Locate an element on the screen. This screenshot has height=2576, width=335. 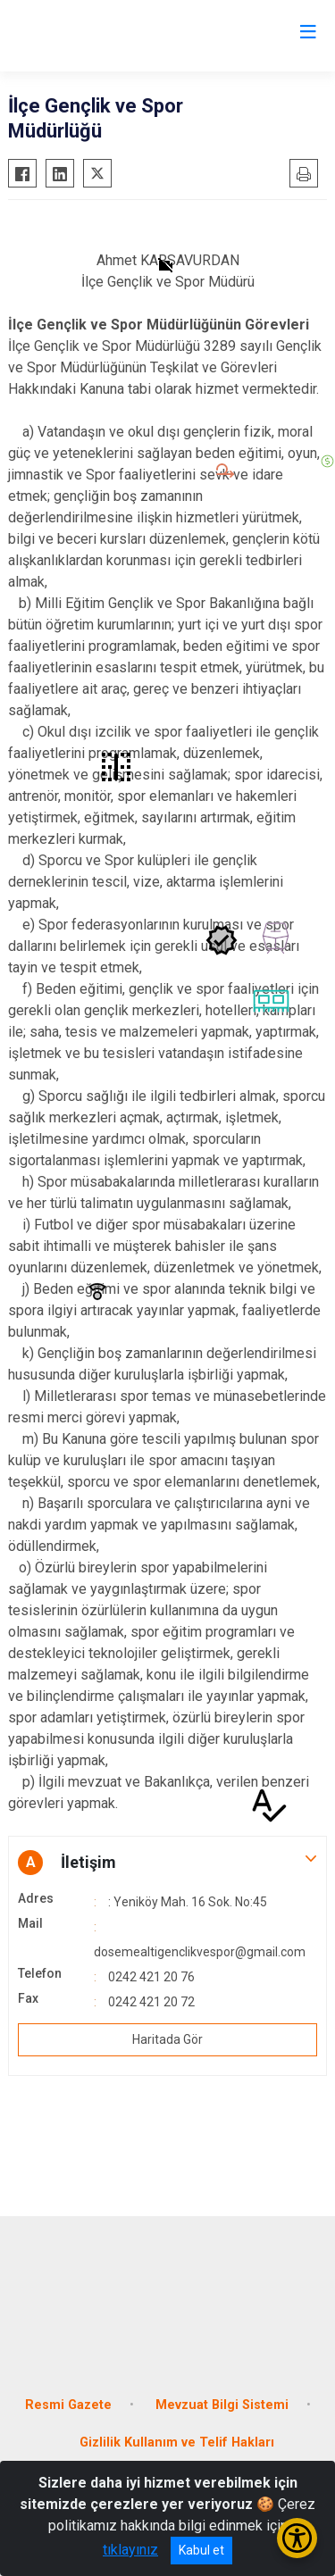
view device memory or RAM usage is located at coordinates (271, 1000).